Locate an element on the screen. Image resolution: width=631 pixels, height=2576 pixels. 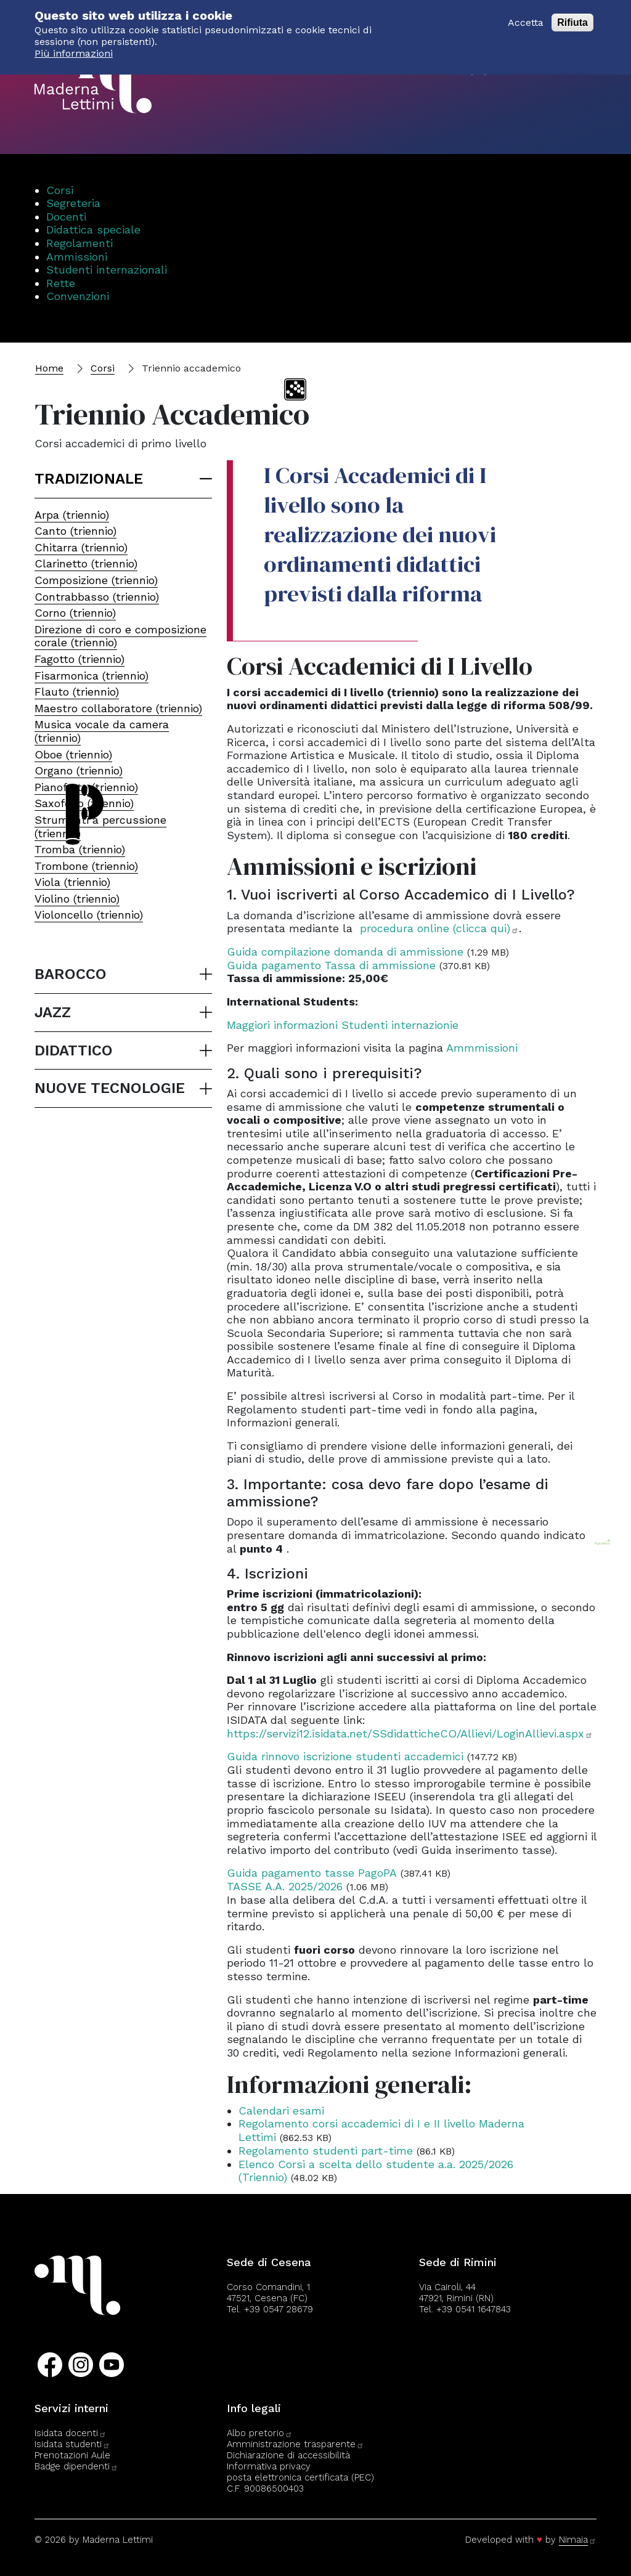
open FlightAware flight tracking app is located at coordinates (603, 1542).